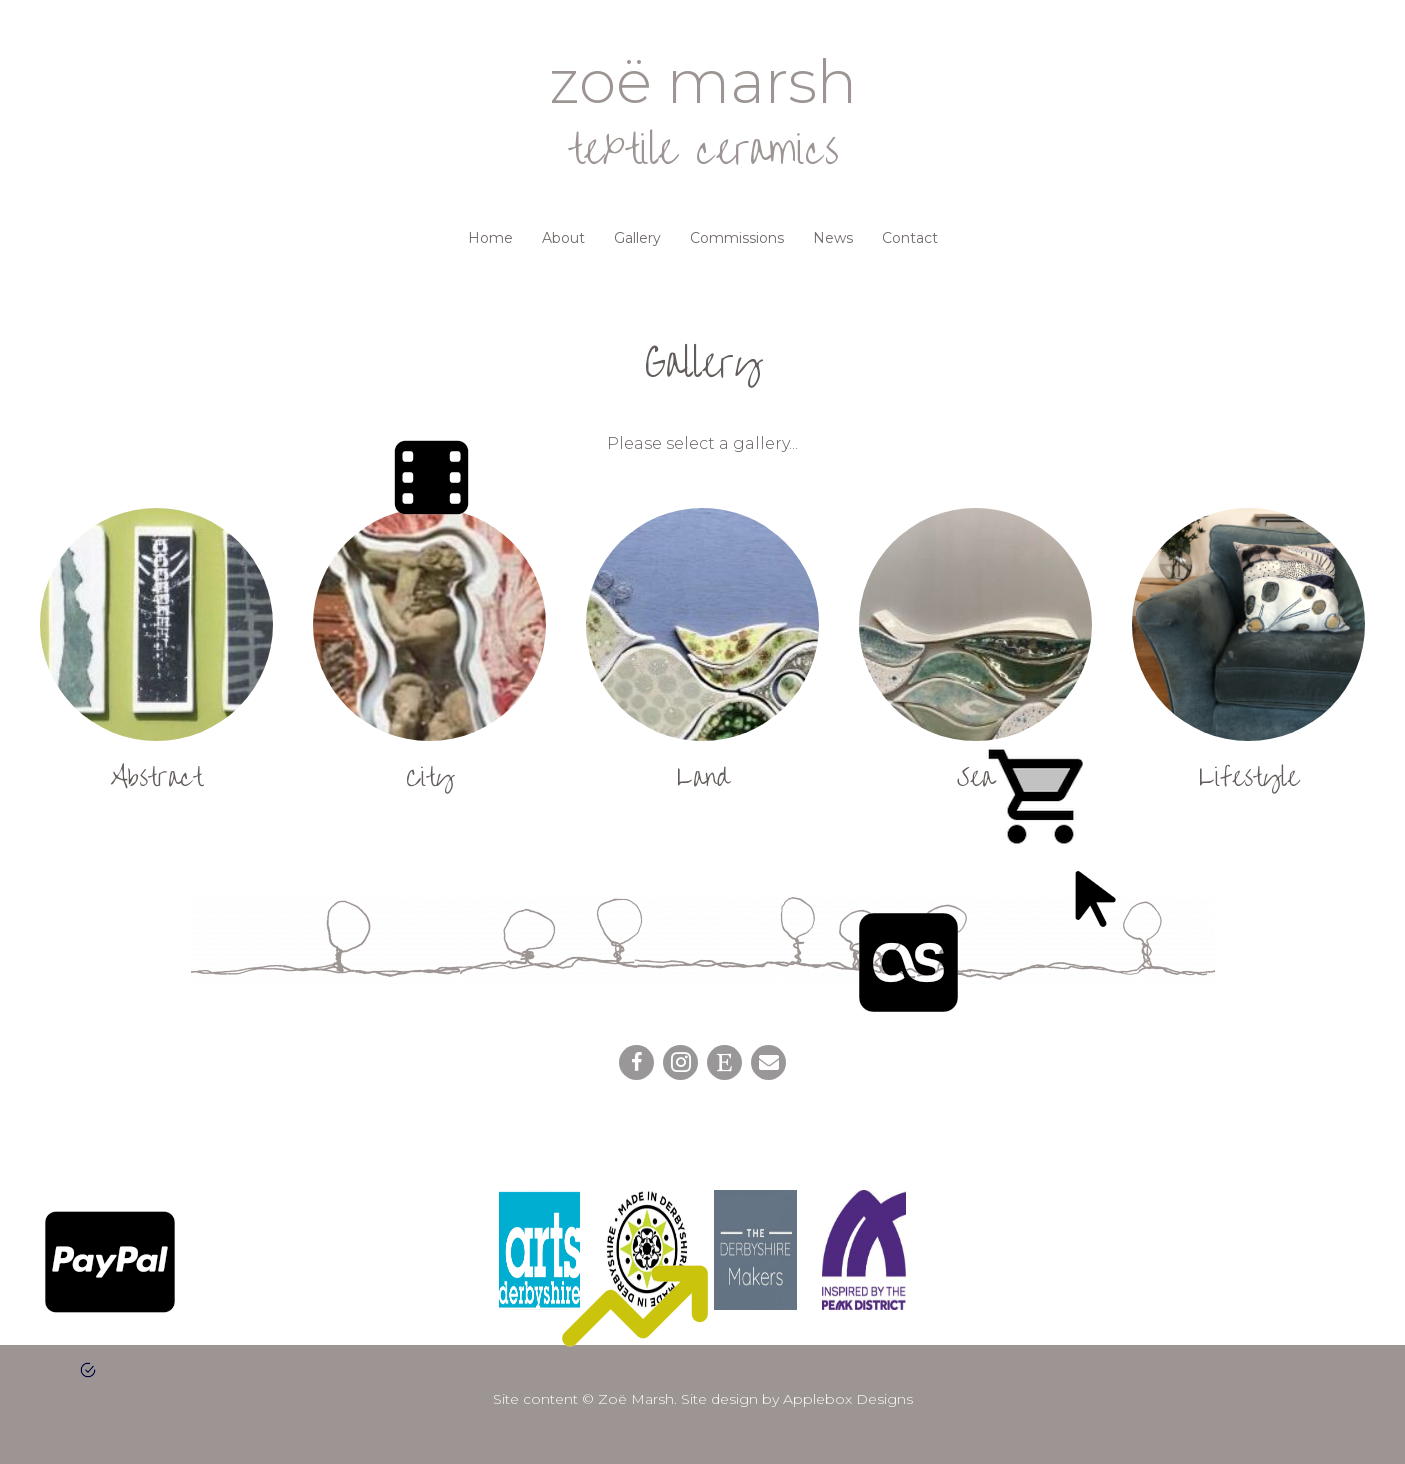 Image resolution: width=1405 pixels, height=1464 pixels. Describe the element at coordinates (635, 1306) in the screenshot. I see `view trending or popular content` at that location.